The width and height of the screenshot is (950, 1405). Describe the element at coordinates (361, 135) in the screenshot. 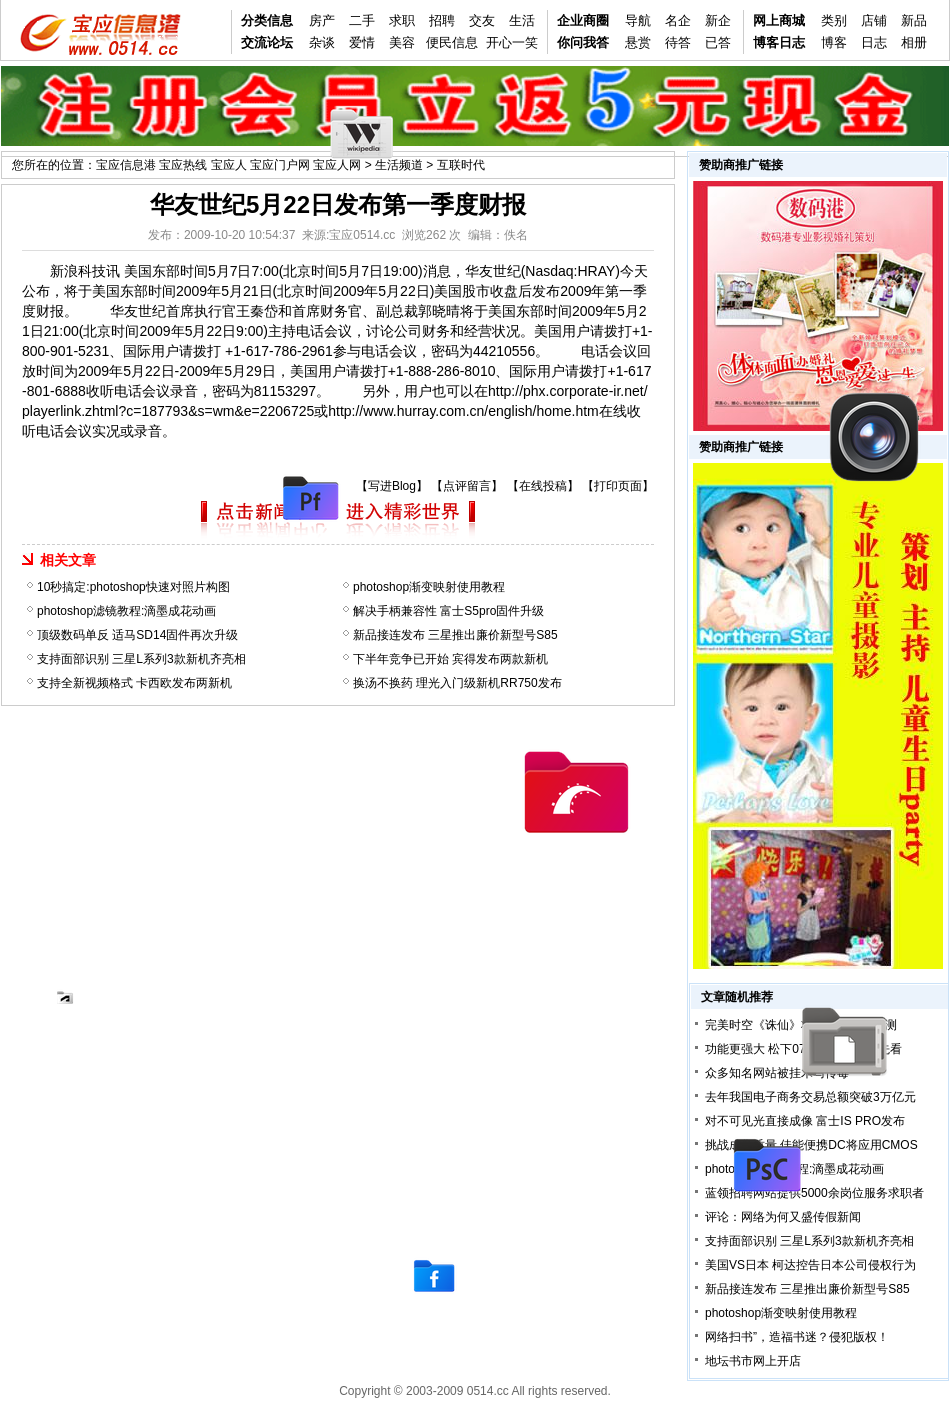

I see `open folder containing saved wikipedia articles` at that location.